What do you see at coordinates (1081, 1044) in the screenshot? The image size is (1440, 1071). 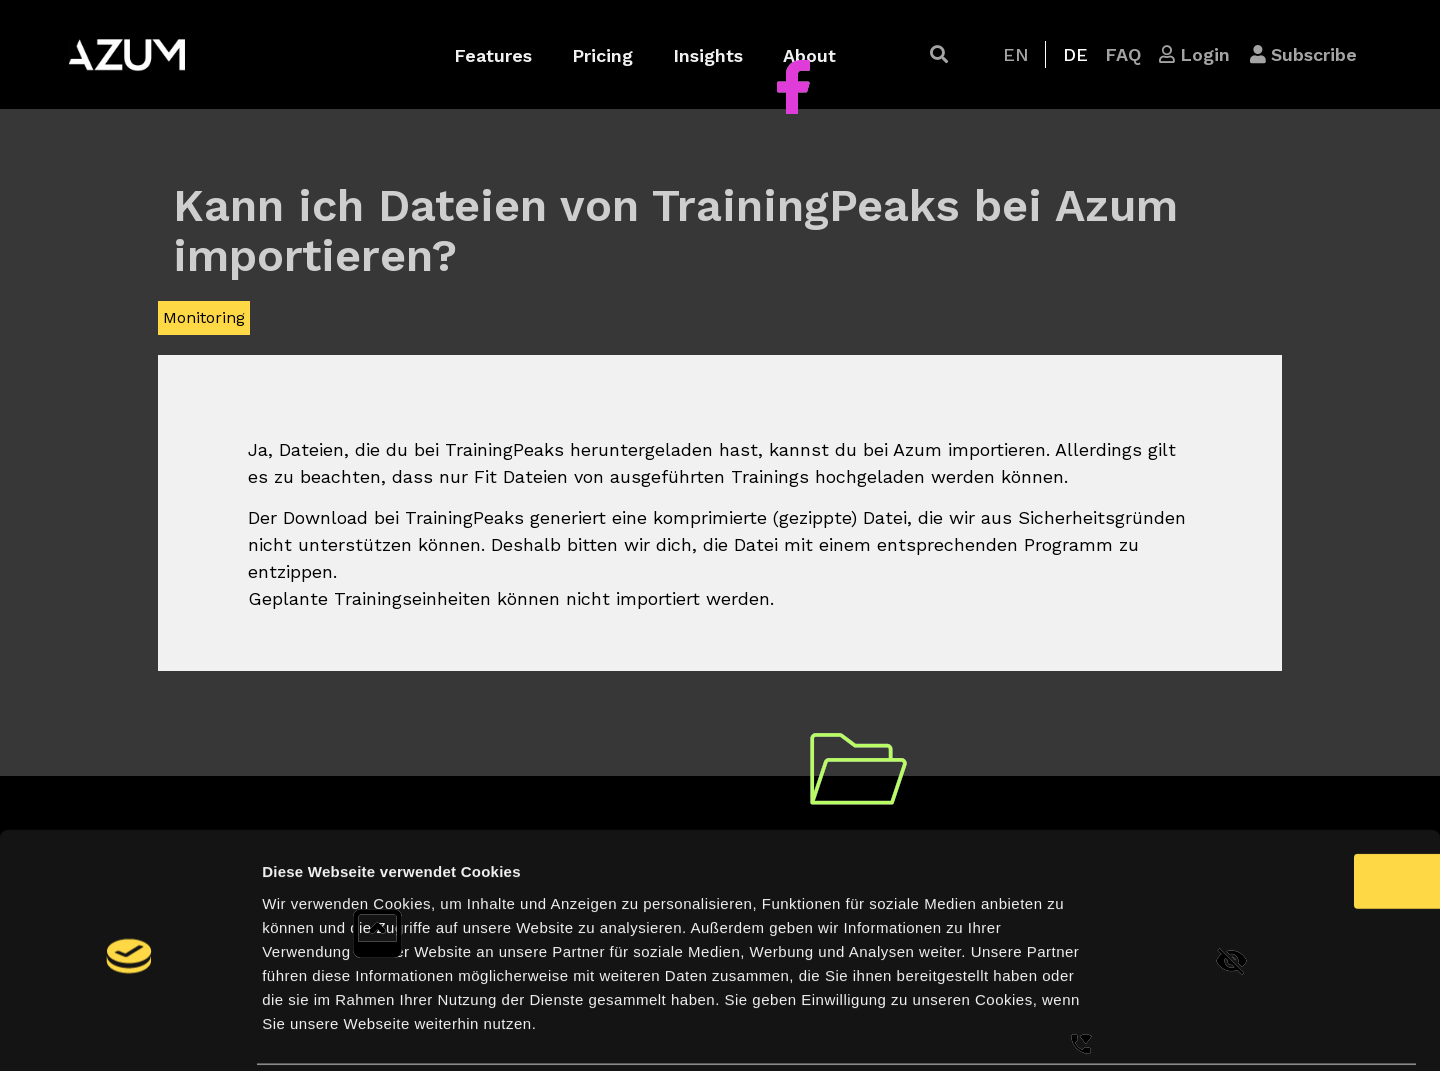 I see `enable wifi calling feature` at bounding box center [1081, 1044].